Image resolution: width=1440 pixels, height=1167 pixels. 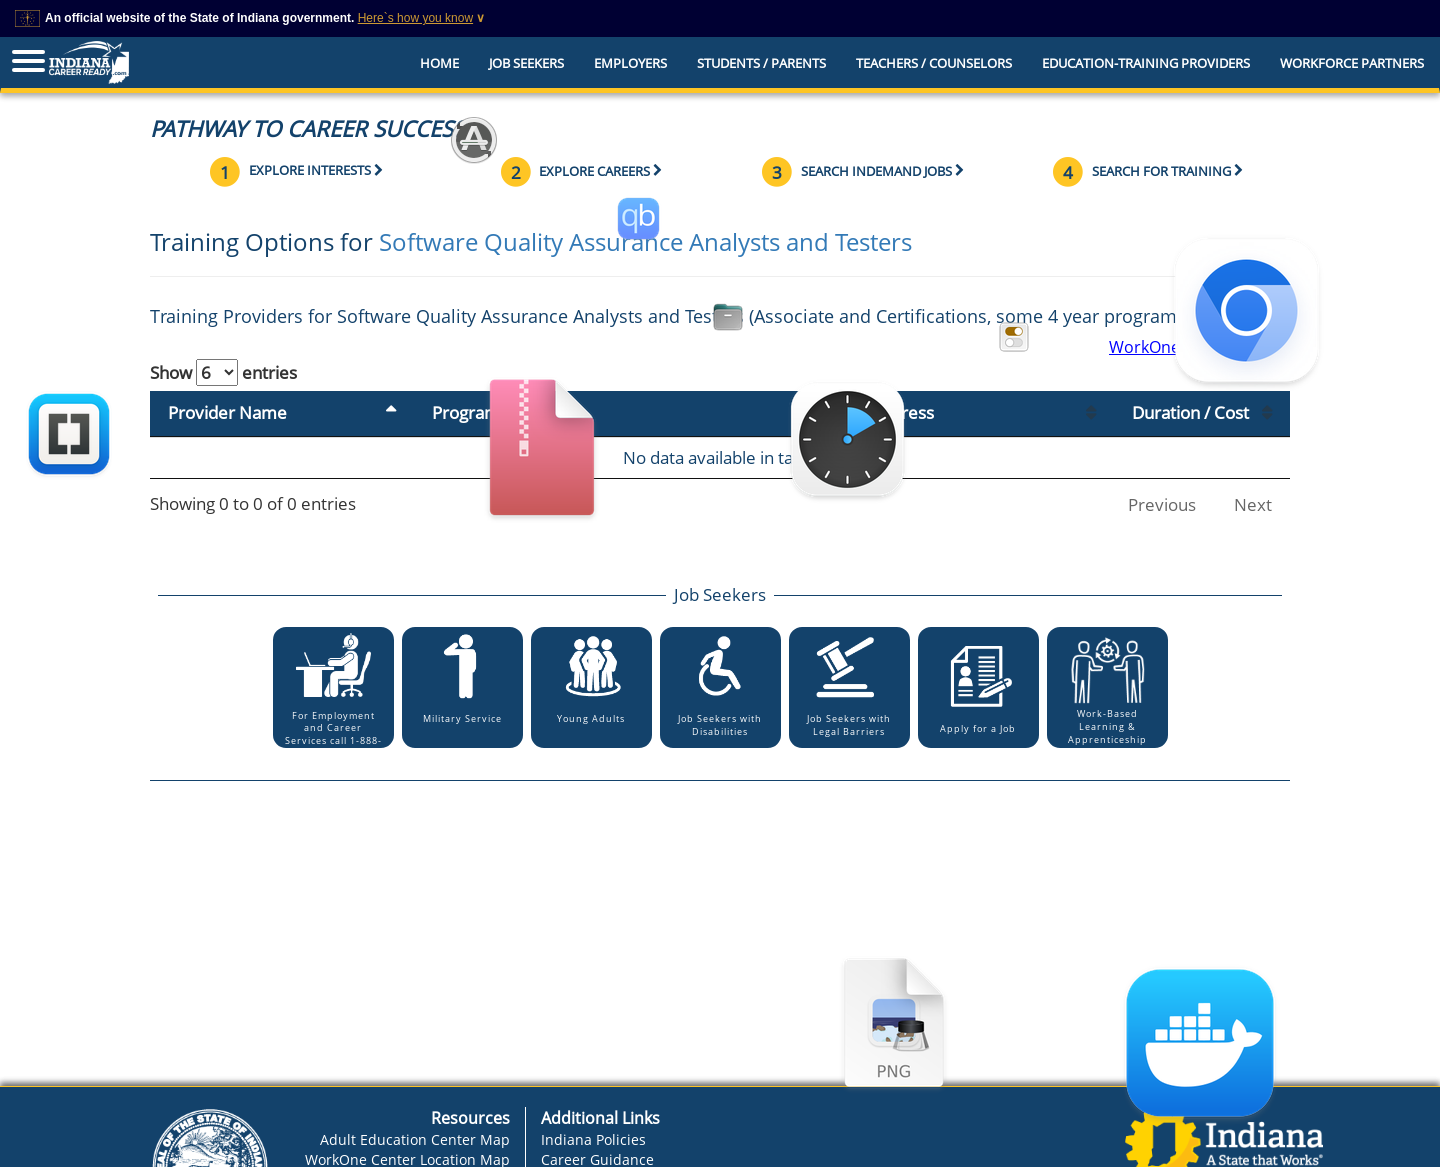 What do you see at coordinates (638, 218) in the screenshot?
I see `open qbittorrent torrent client` at bounding box center [638, 218].